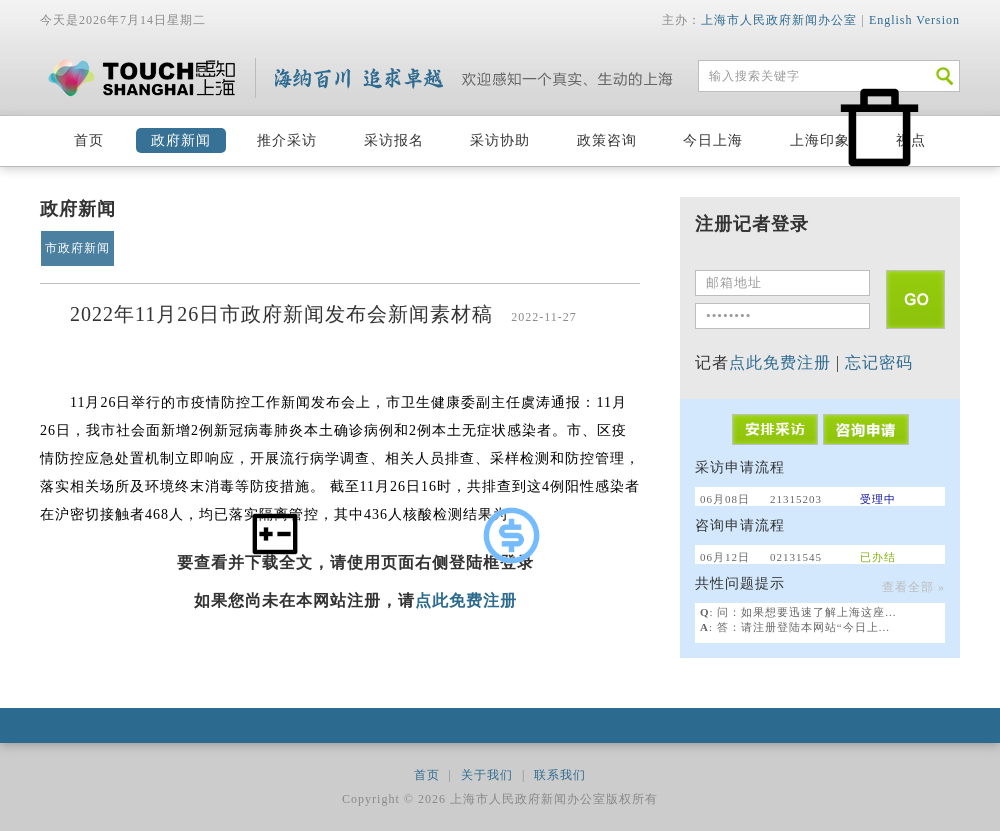  What do you see at coordinates (879, 127) in the screenshot?
I see `delete selected item` at bounding box center [879, 127].